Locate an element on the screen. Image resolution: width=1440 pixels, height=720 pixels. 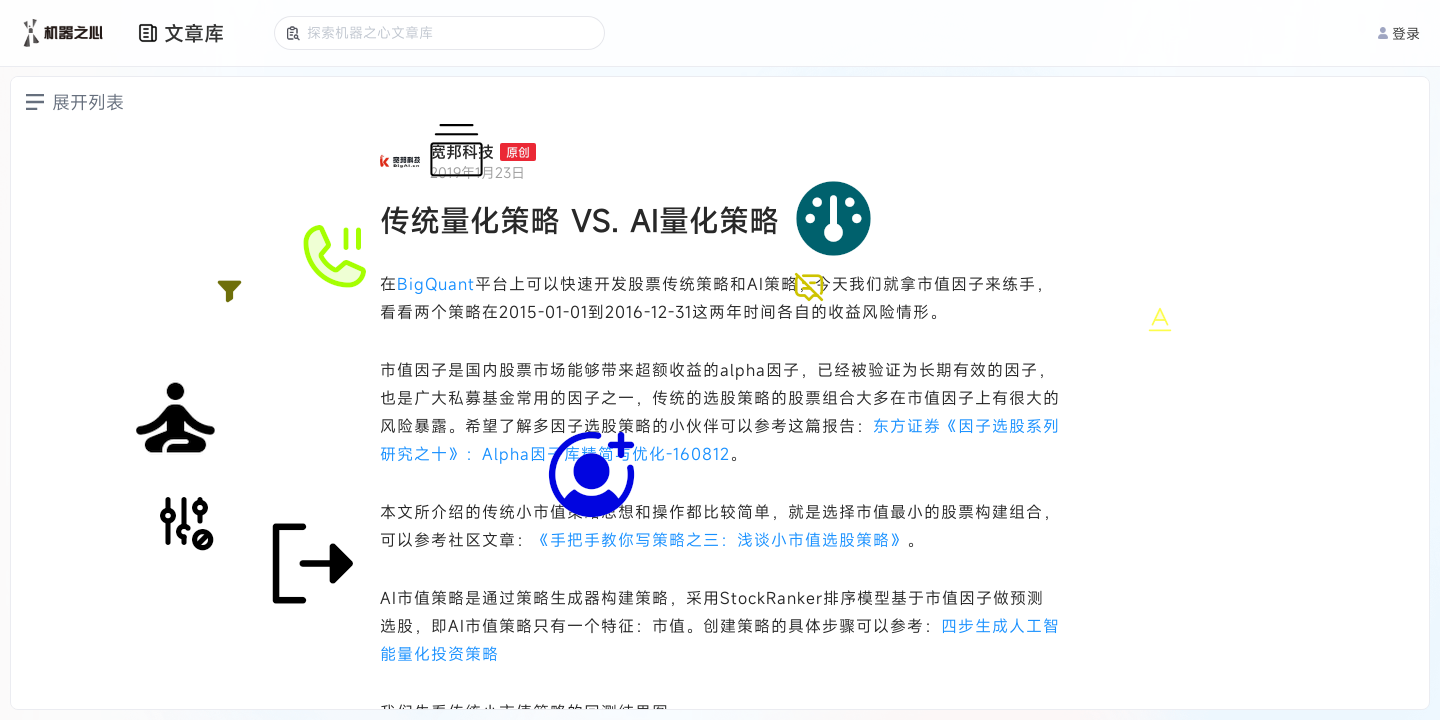
view performance metrics or system speed is located at coordinates (833, 218).